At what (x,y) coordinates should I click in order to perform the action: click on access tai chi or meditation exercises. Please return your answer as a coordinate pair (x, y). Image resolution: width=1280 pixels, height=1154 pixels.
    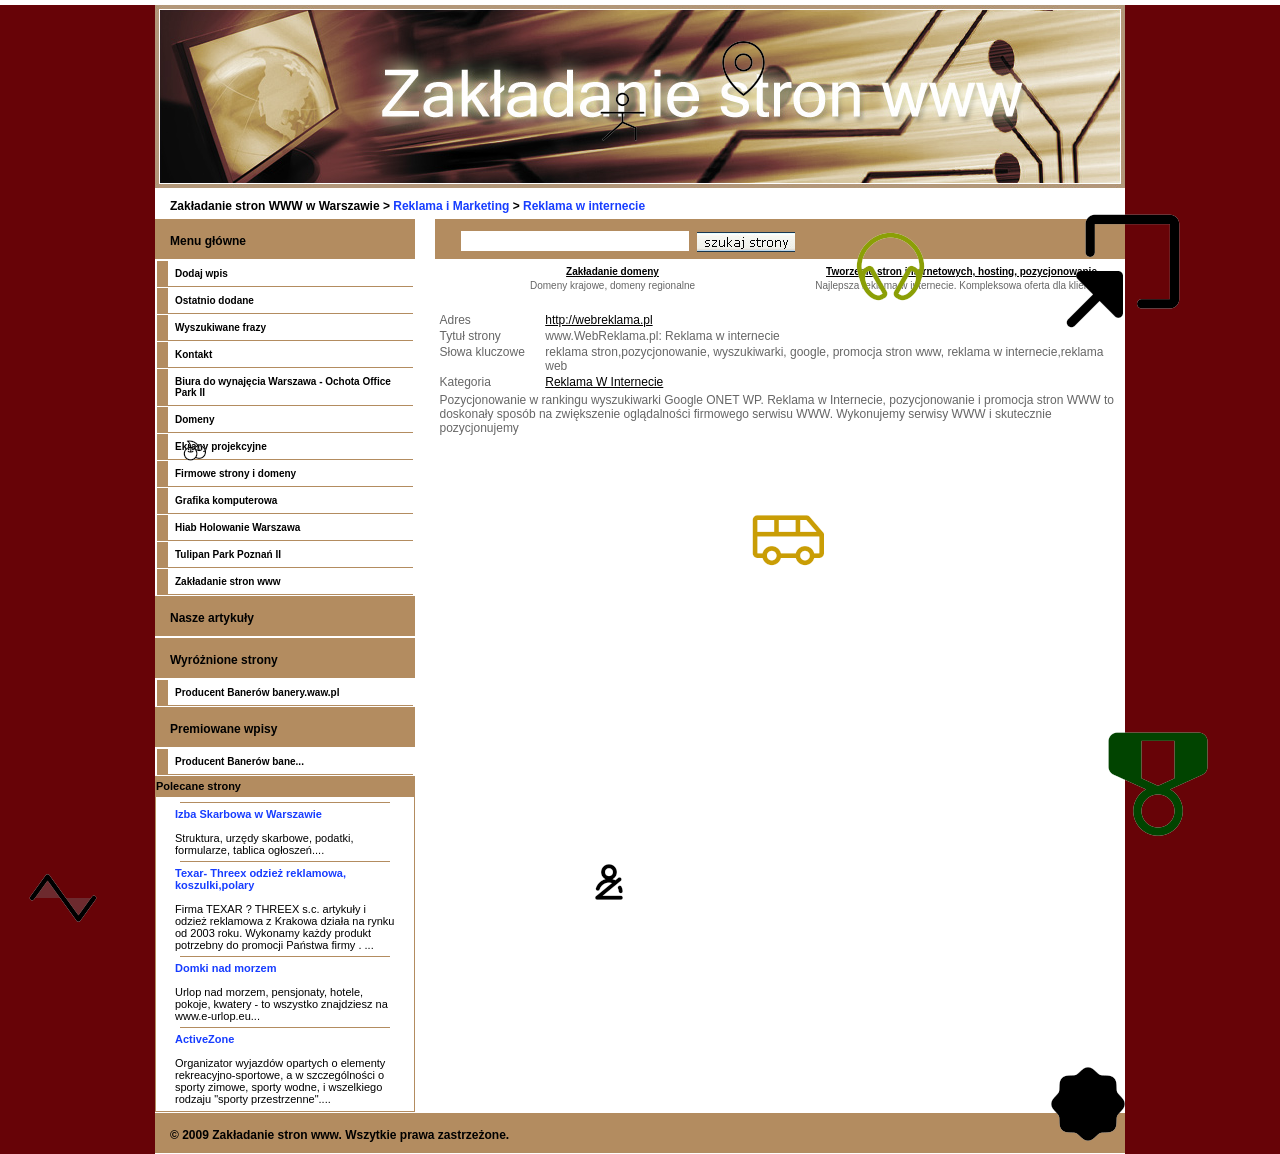
    Looking at the image, I should click on (622, 118).